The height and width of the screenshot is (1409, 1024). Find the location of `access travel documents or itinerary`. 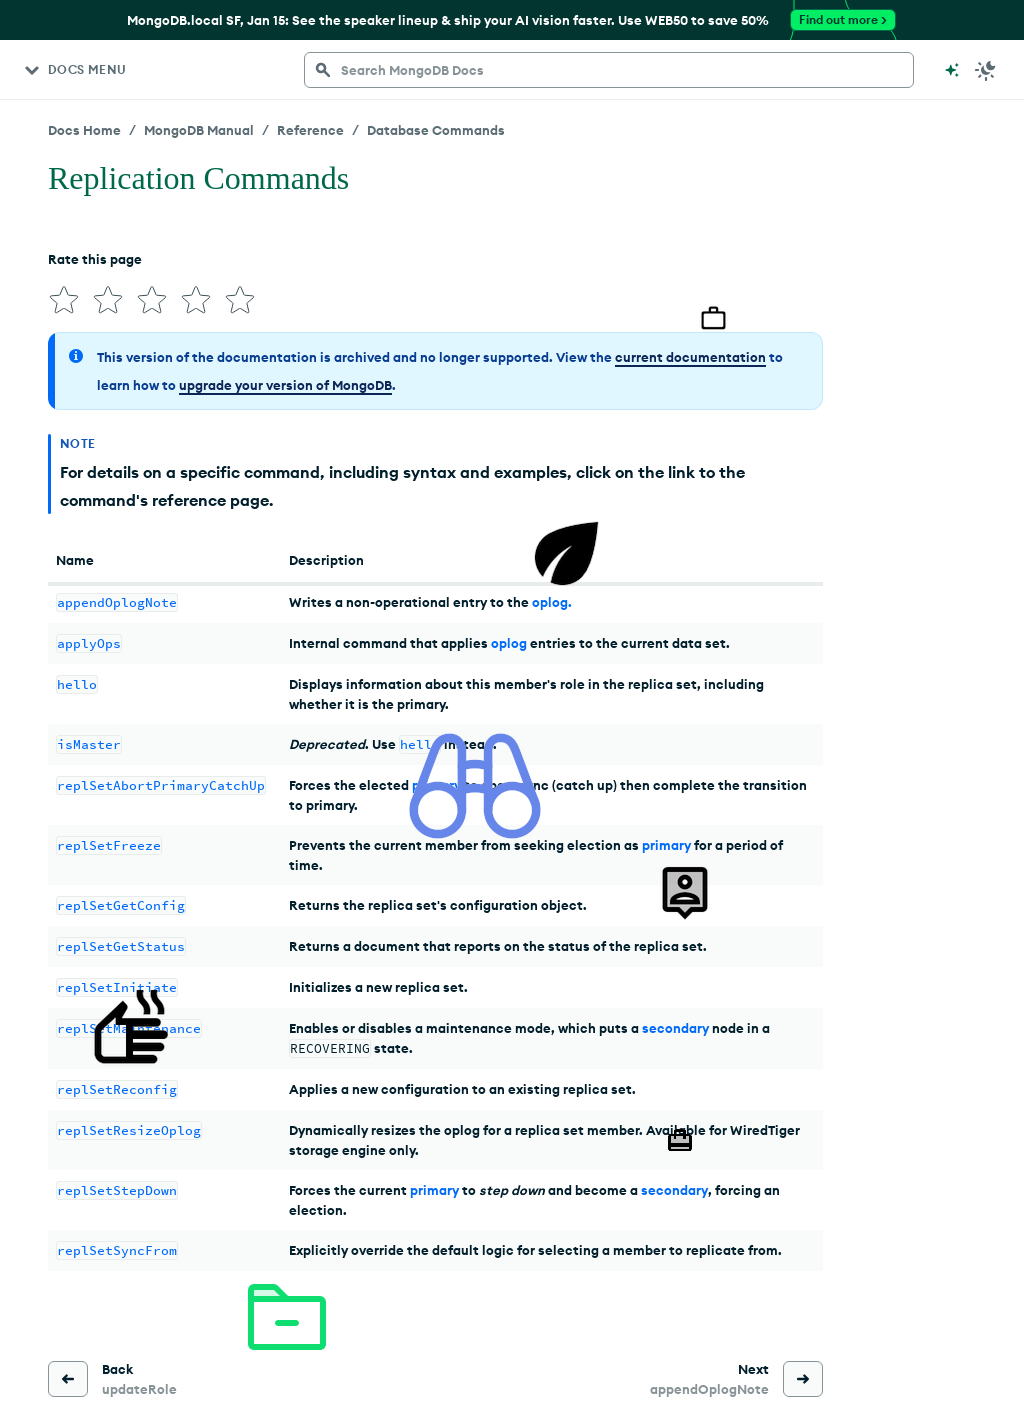

access travel documents or itinerary is located at coordinates (680, 1141).